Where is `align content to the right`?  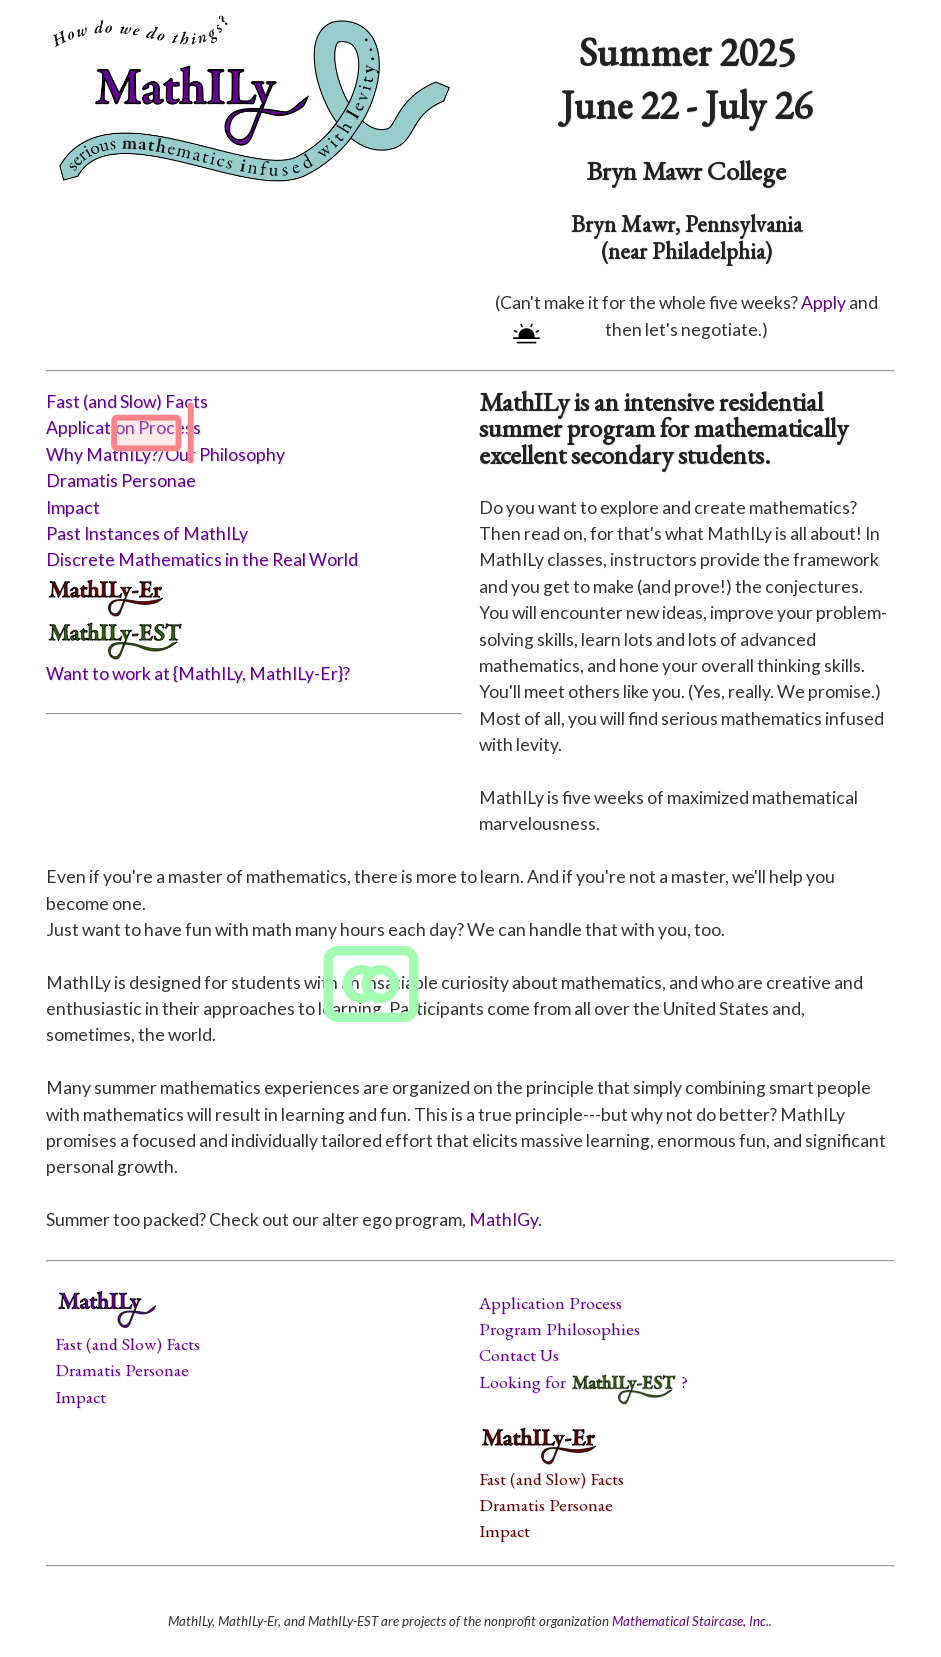 align content to the right is located at coordinates (154, 433).